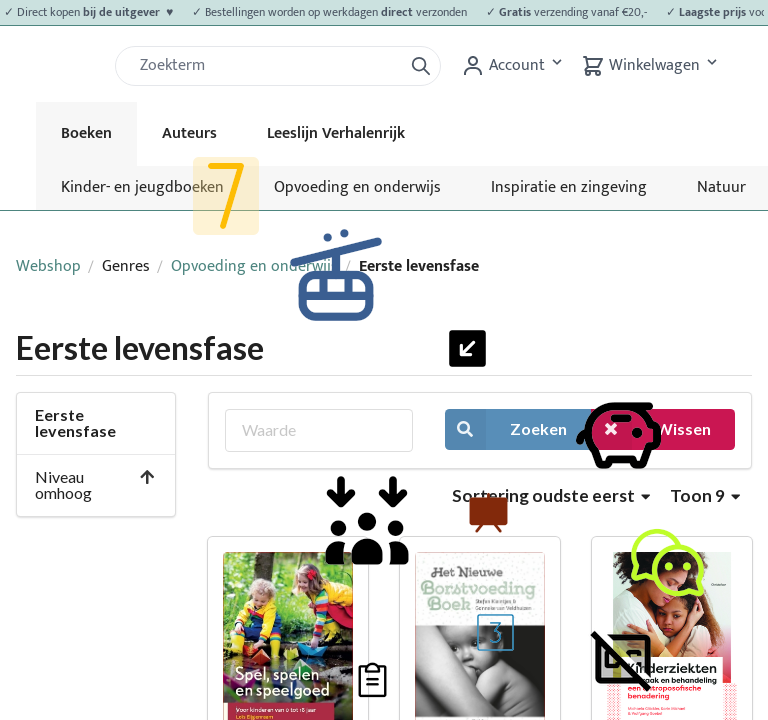  Describe the element at coordinates (367, 523) in the screenshot. I see `distribute tasks or assignments to team members` at that location.